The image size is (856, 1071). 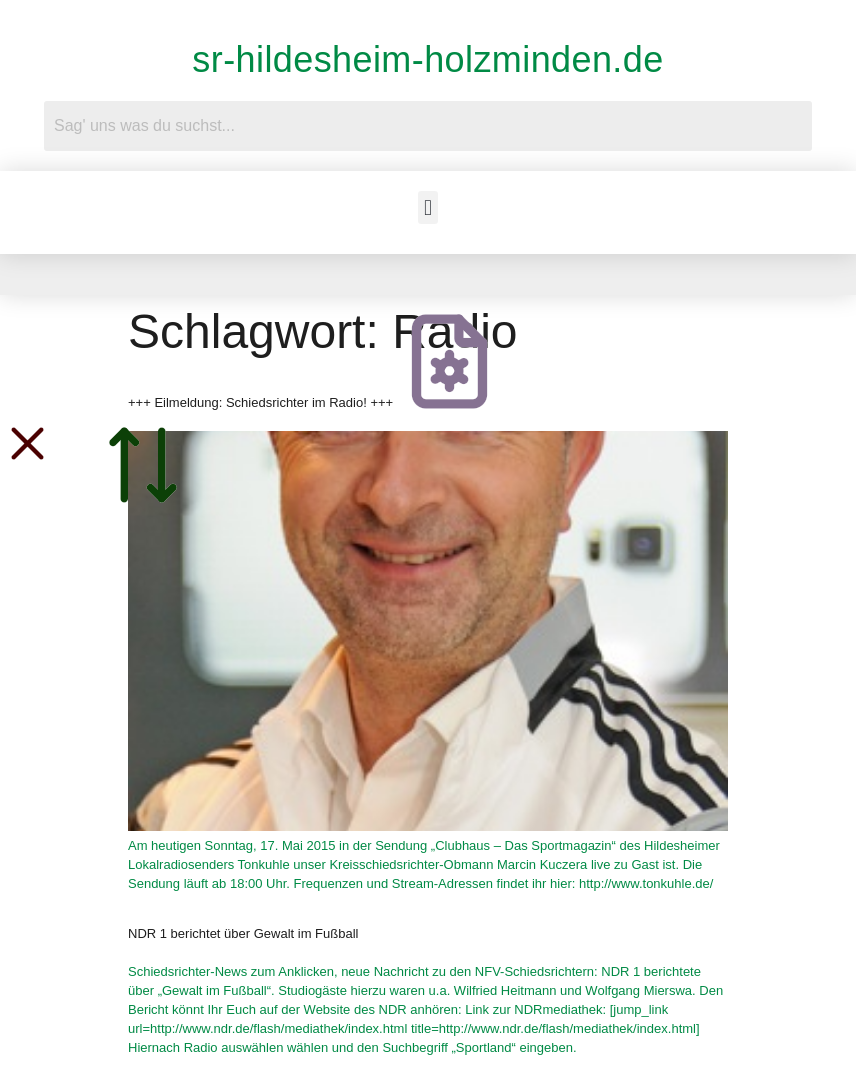 What do you see at coordinates (143, 465) in the screenshot?
I see `sort items in ascending or descending order` at bounding box center [143, 465].